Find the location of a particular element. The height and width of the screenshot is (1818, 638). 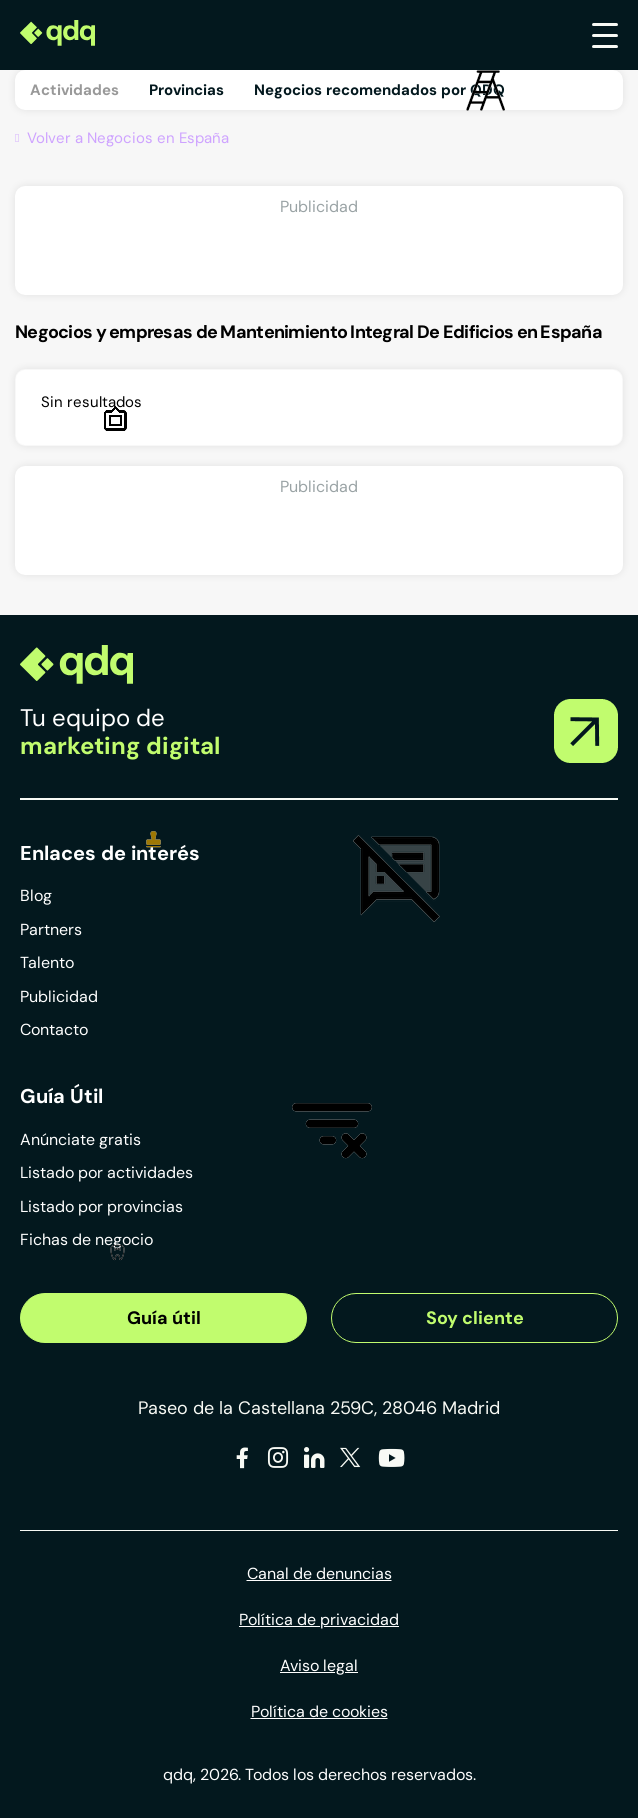

access tools or equipment section is located at coordinates (486, 90).